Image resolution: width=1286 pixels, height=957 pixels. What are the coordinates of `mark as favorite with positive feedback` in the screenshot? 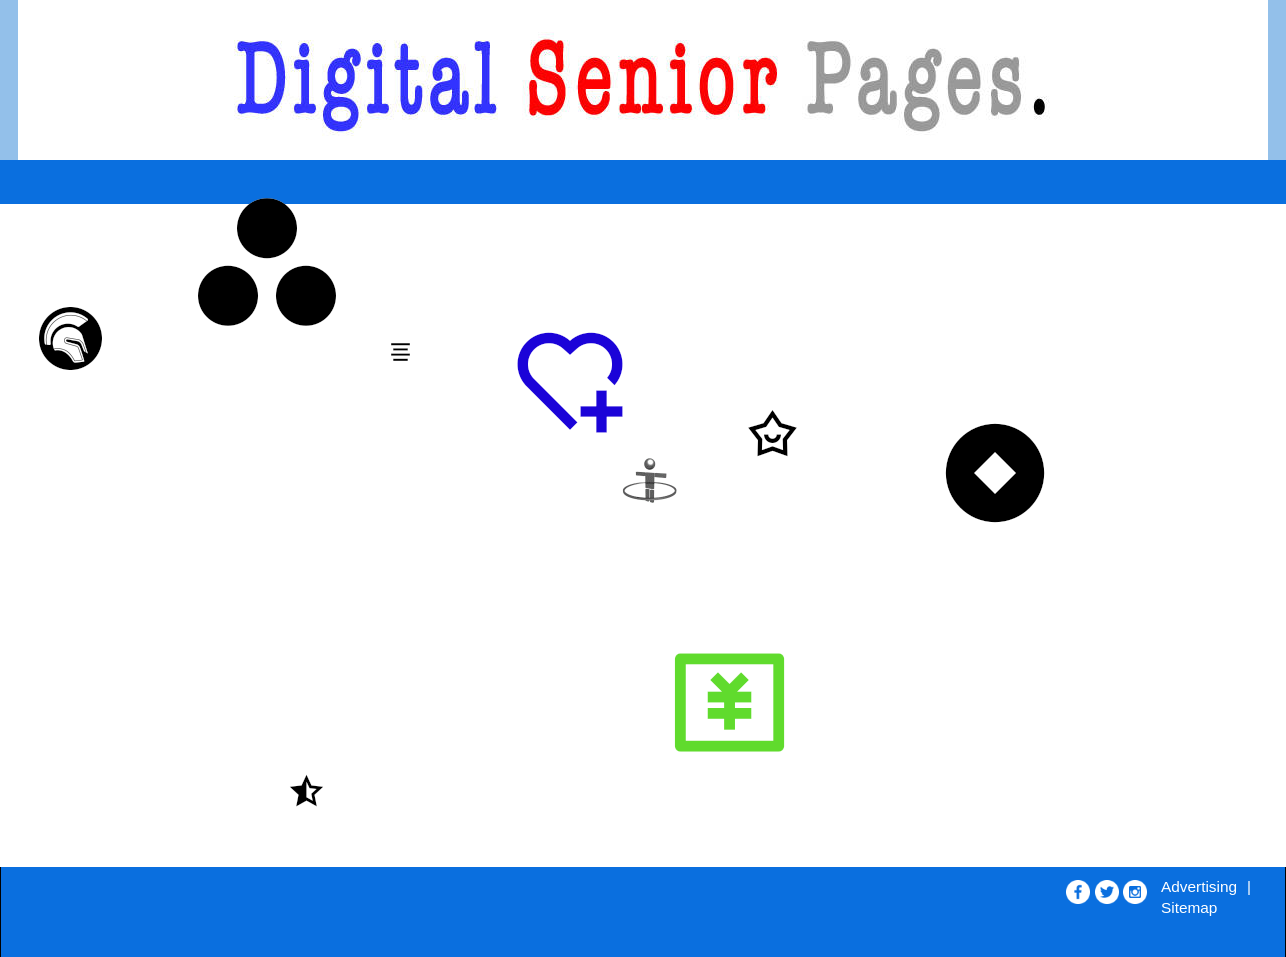 It's located at (772, 434).